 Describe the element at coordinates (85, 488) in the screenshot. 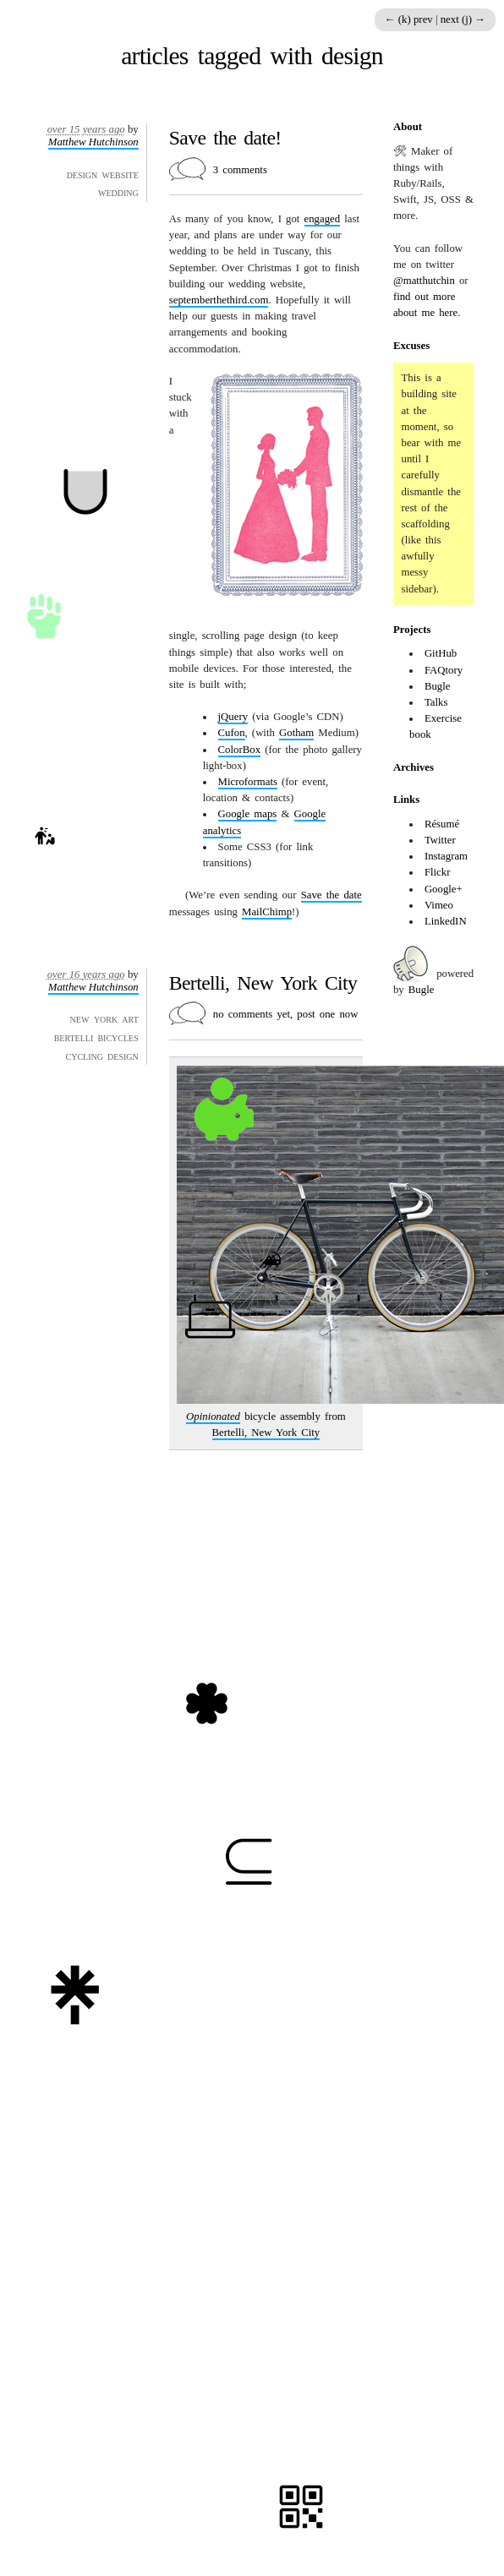

I see `combine or merge selected shapes` at that location.